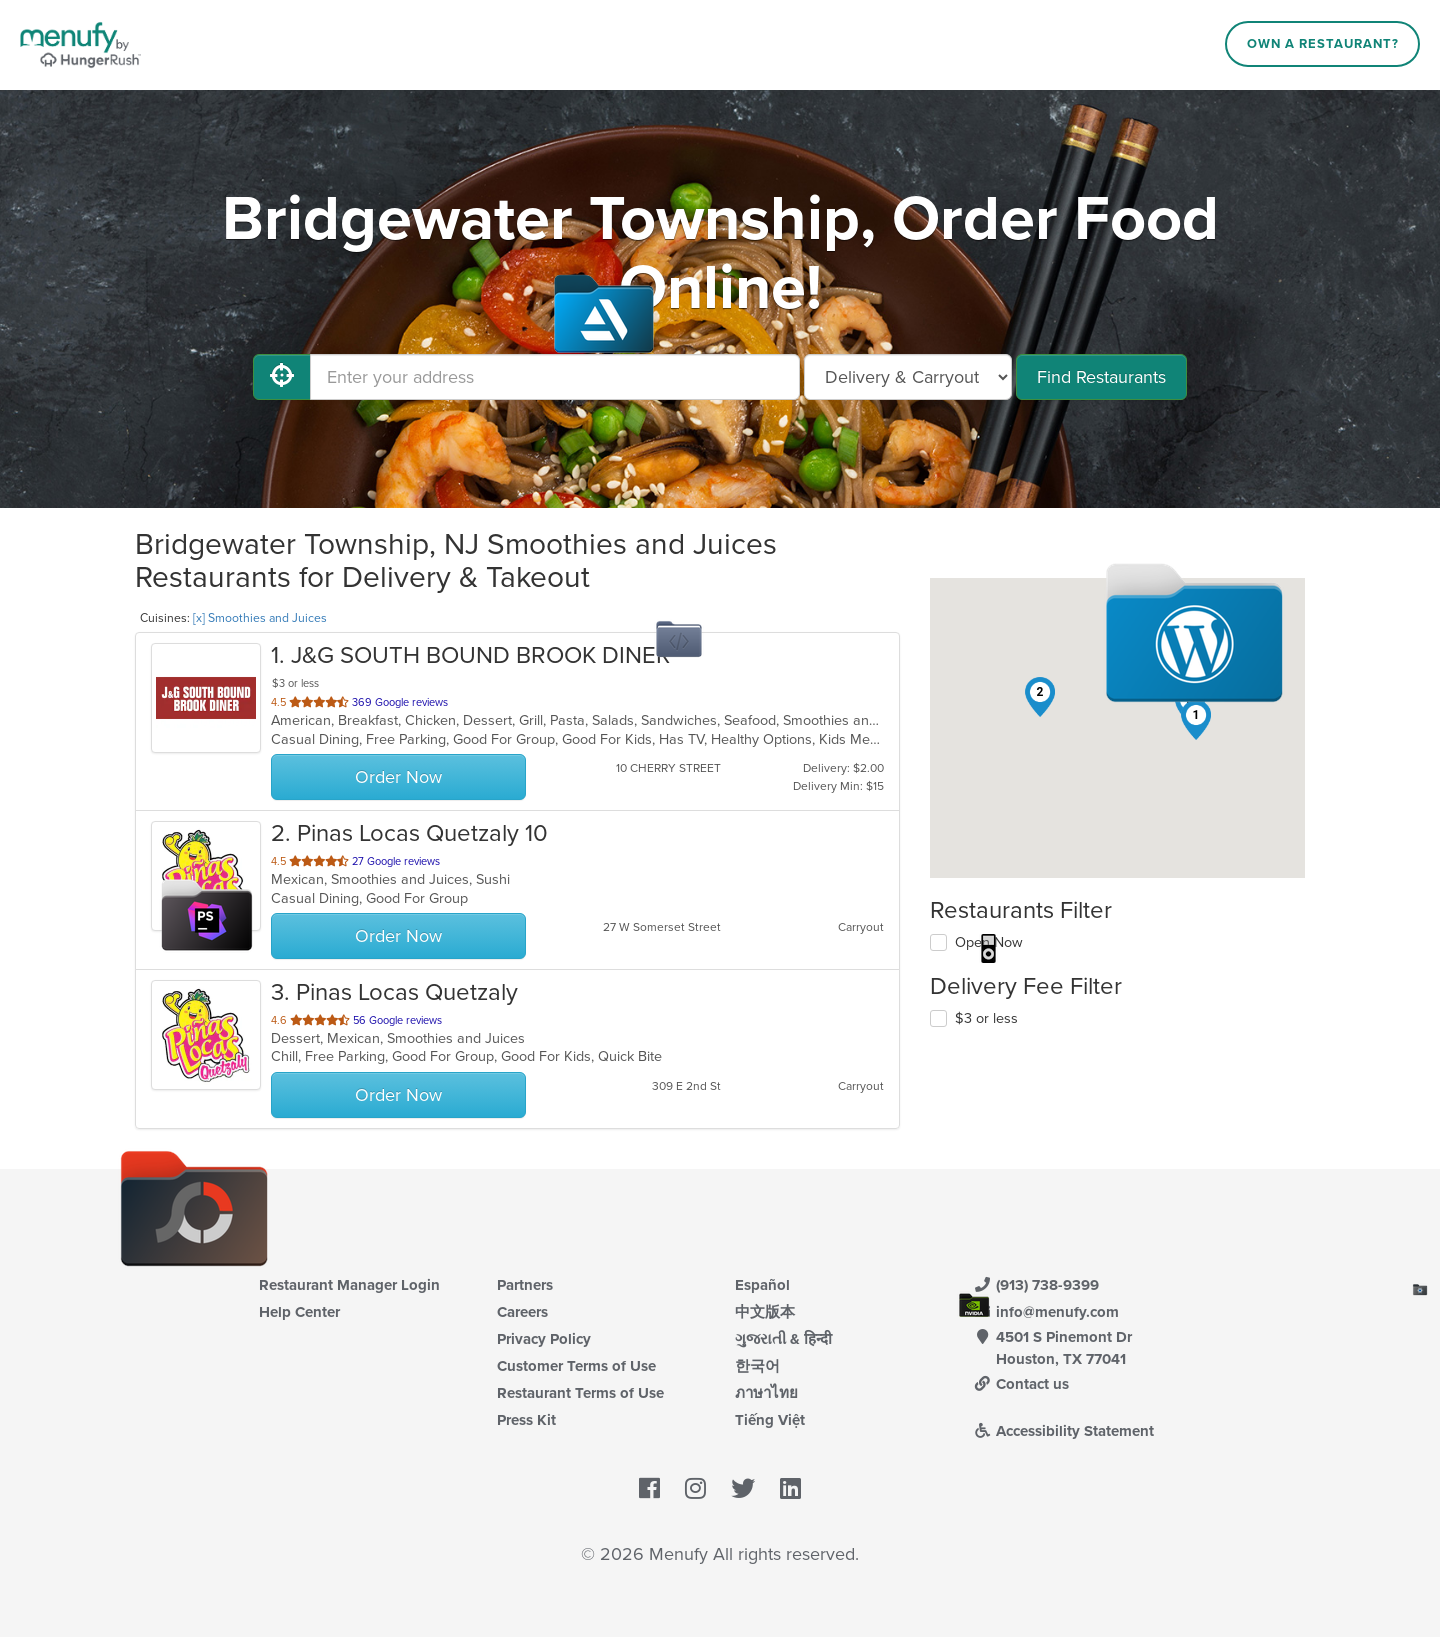 The image size is (1440, 1637). I want to click on open your code projects folder, so click(679, 639).